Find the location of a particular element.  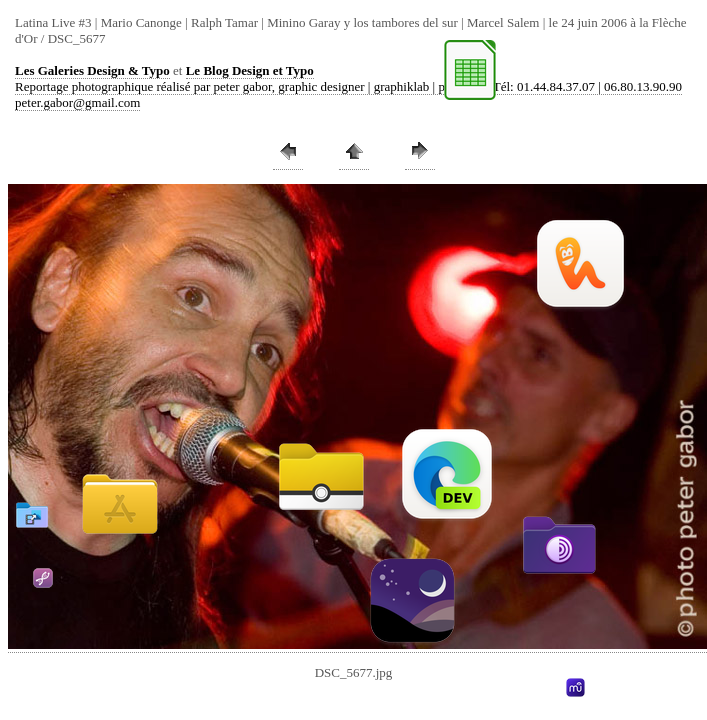

open folder containing Pokémon-related files is located at coordinates (321, 479).